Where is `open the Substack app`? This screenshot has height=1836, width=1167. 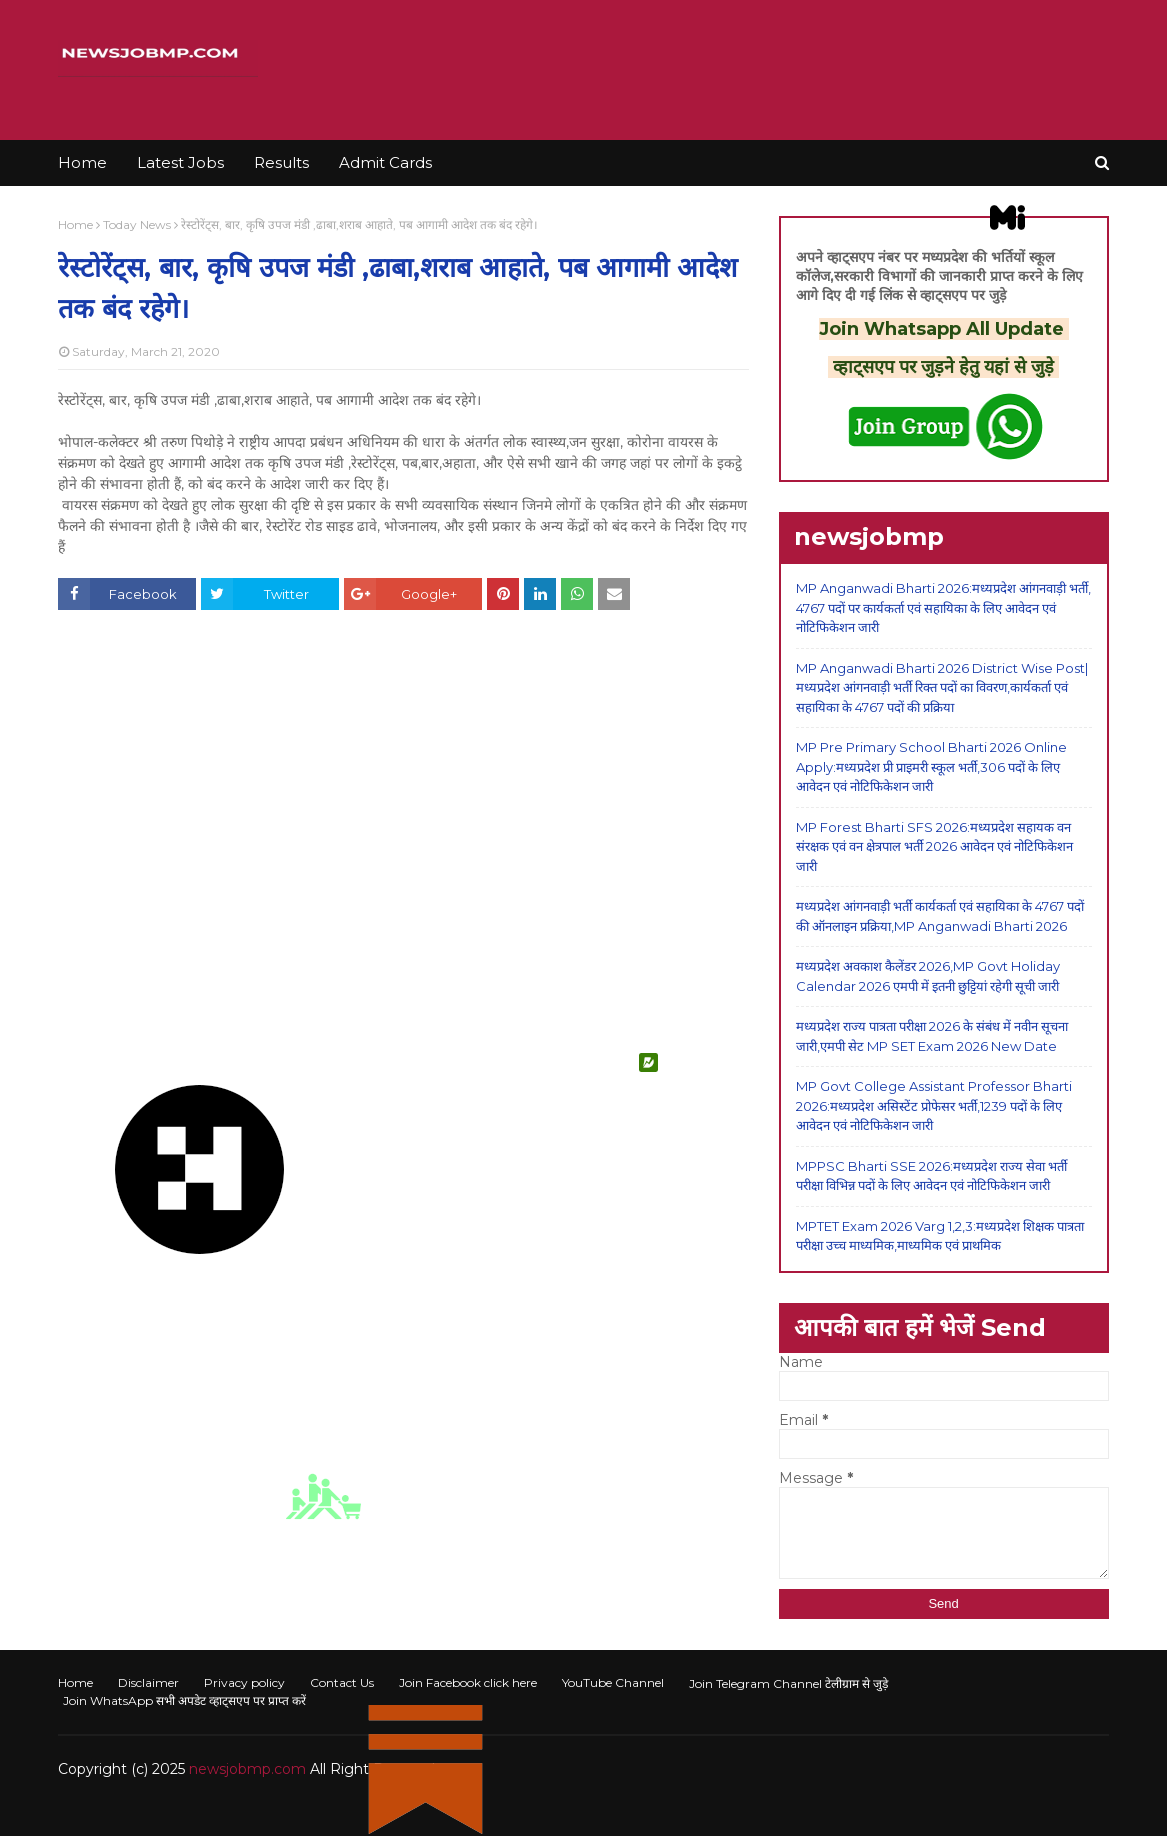
open the Substack app is located at coordinates (425, 1769).